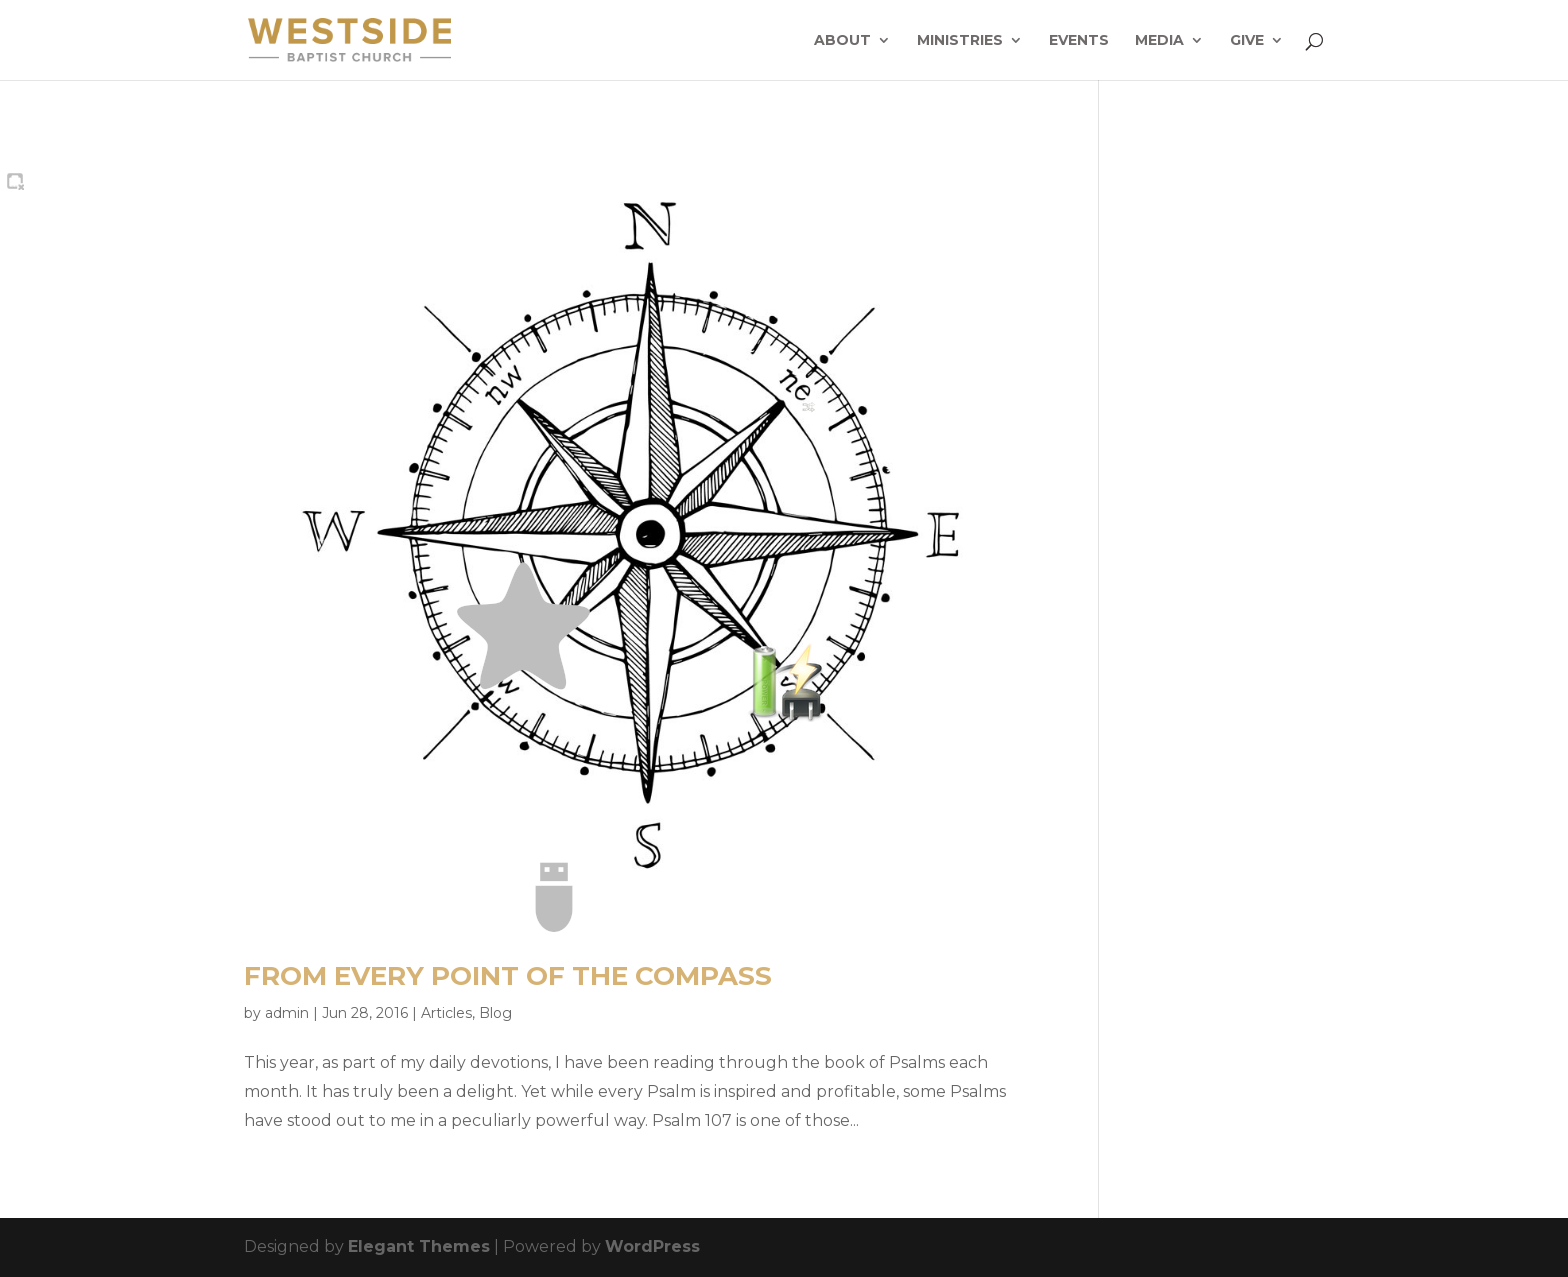 The image size is (1568, 1277). What do you see at coordinates (783, 681) in the screenshot?
I see `indicates battery is fully charged and connected to power` at bounding box center [783, 681].